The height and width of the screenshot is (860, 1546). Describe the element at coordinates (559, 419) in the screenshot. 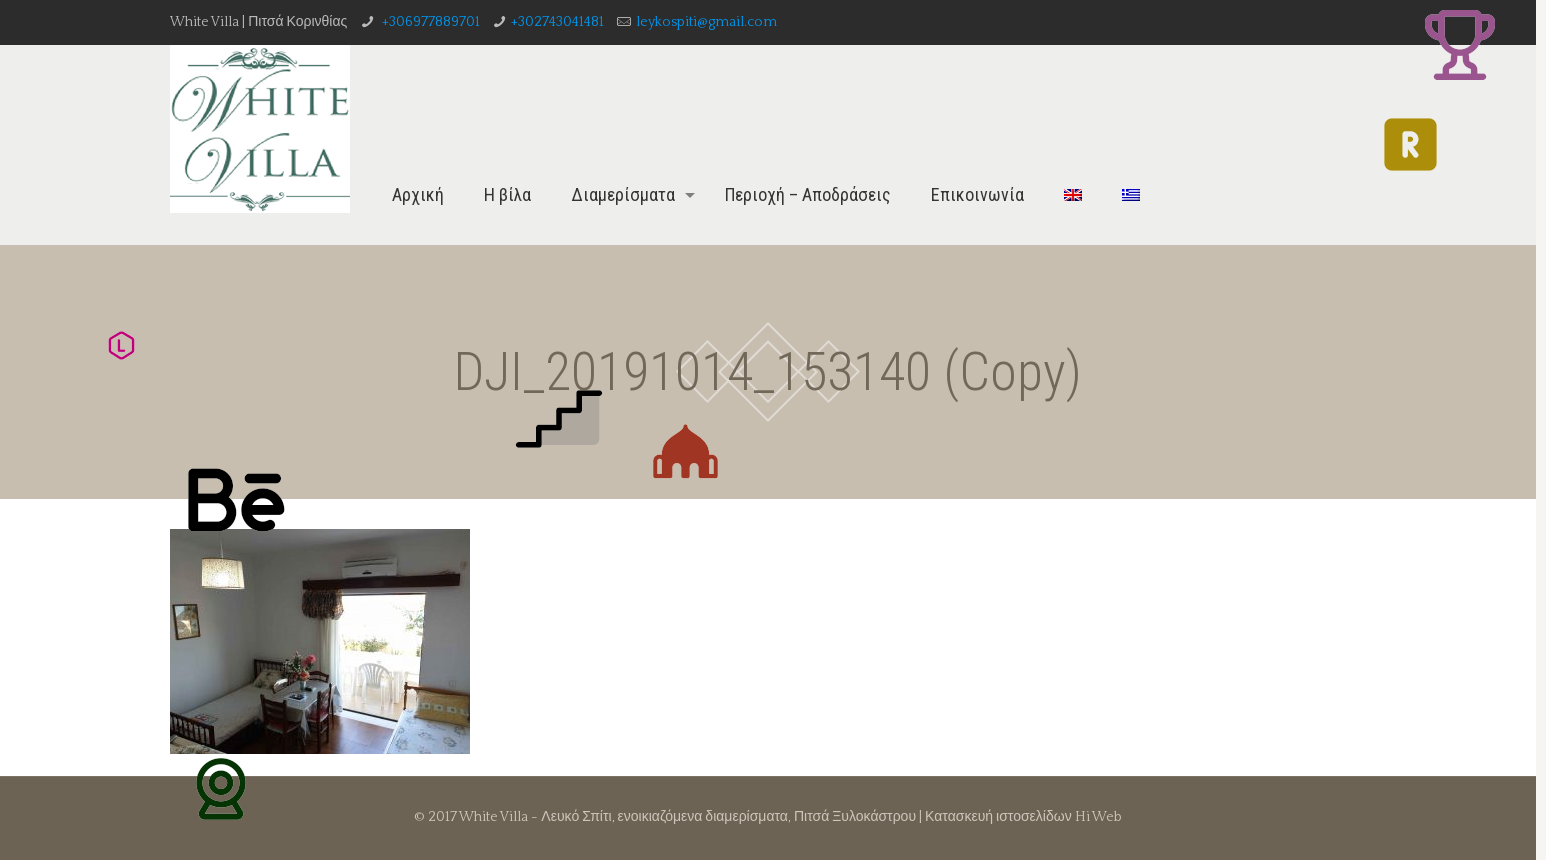

I see `view step count or fitness progress` at that location.